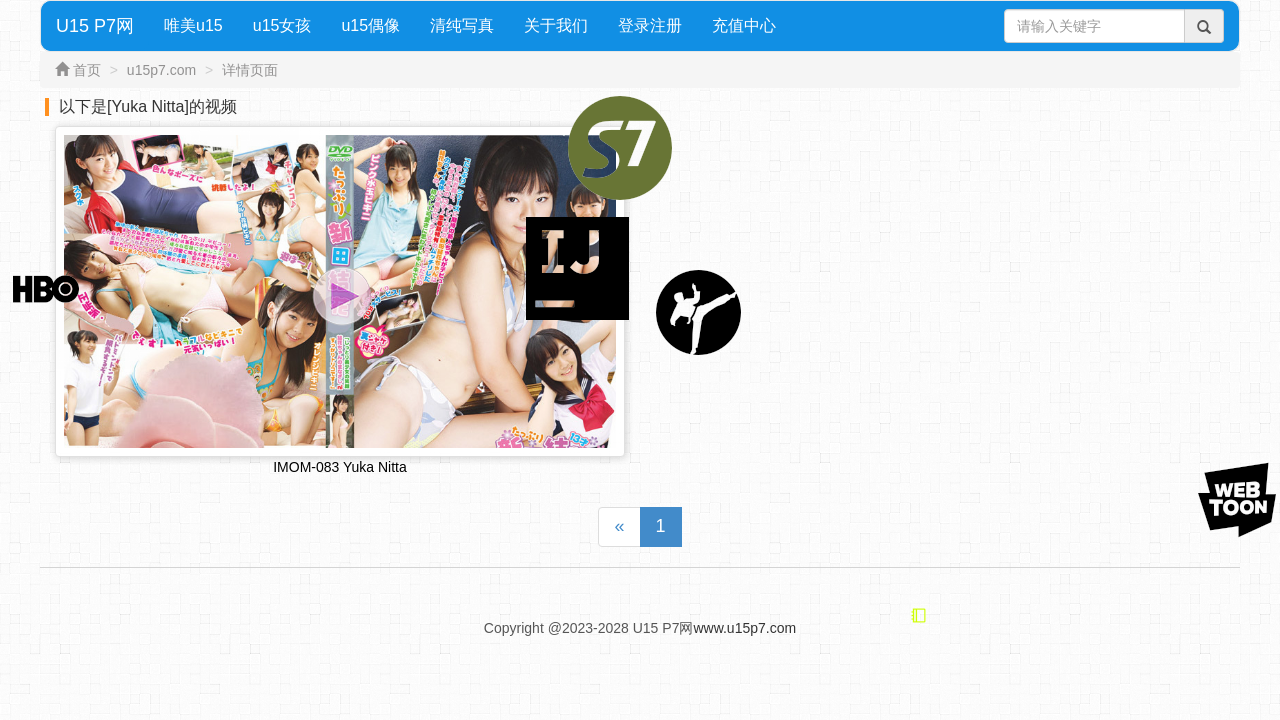  I want to click on s7 airlines logo, so click(620, 148).